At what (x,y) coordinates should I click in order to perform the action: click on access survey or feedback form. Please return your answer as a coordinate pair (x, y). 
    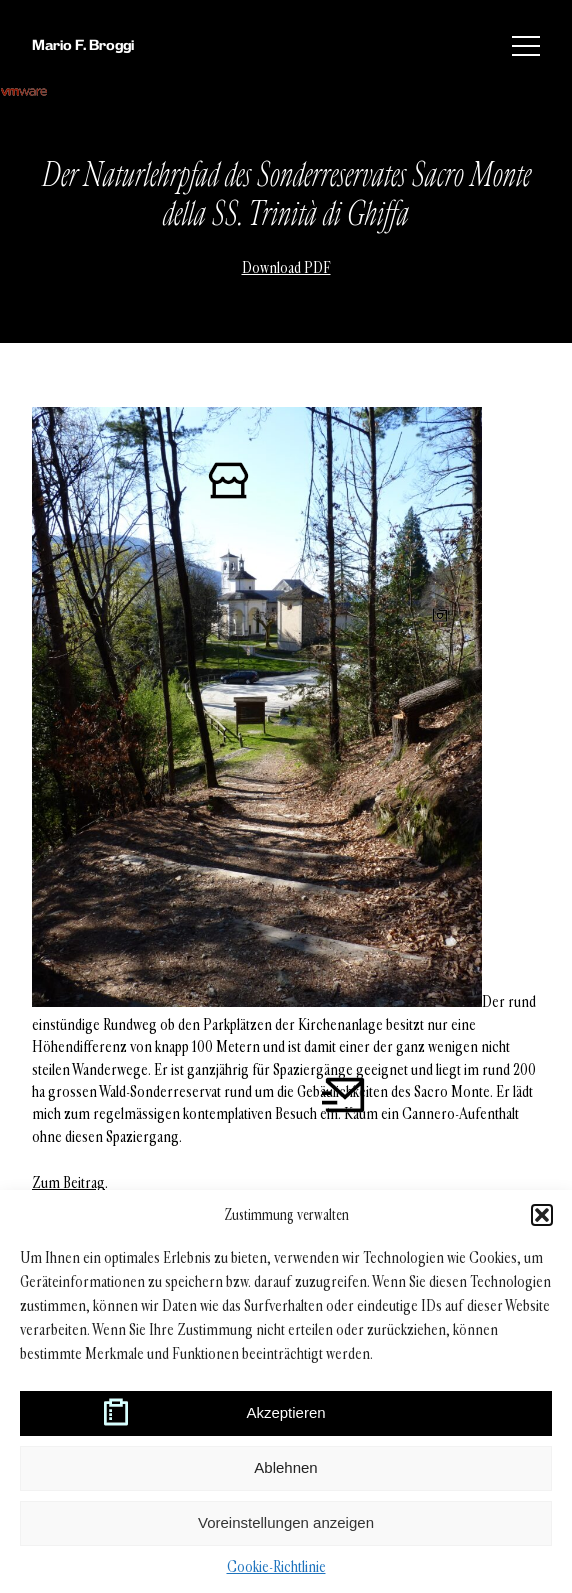
    Looking at the image, I should click on (116, 1412).